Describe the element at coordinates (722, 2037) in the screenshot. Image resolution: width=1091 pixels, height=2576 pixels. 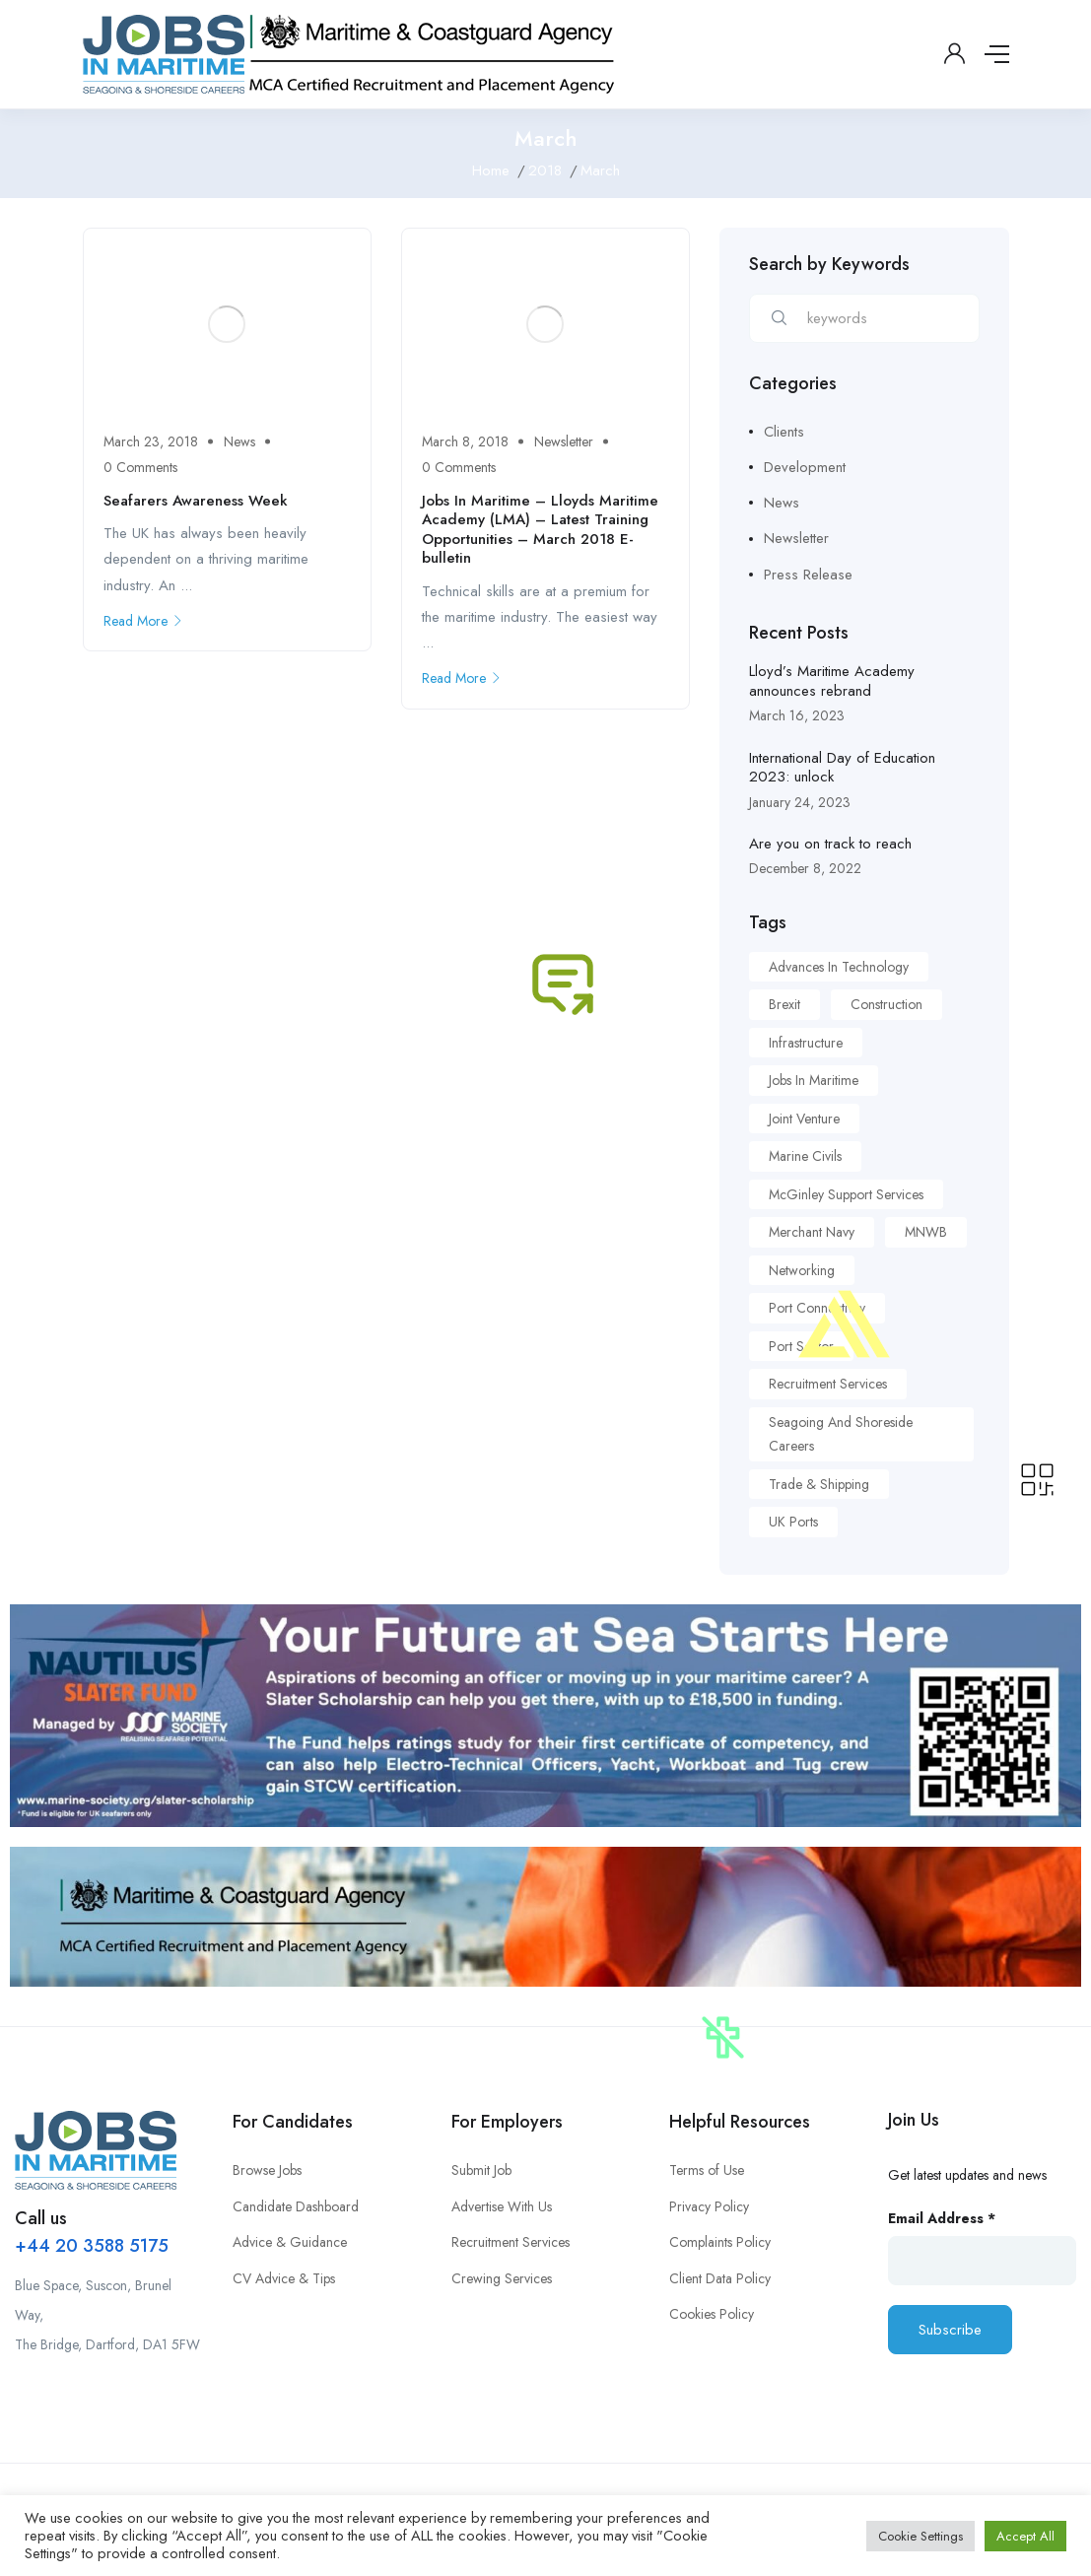
I see `medical or health features disabled` at that location.